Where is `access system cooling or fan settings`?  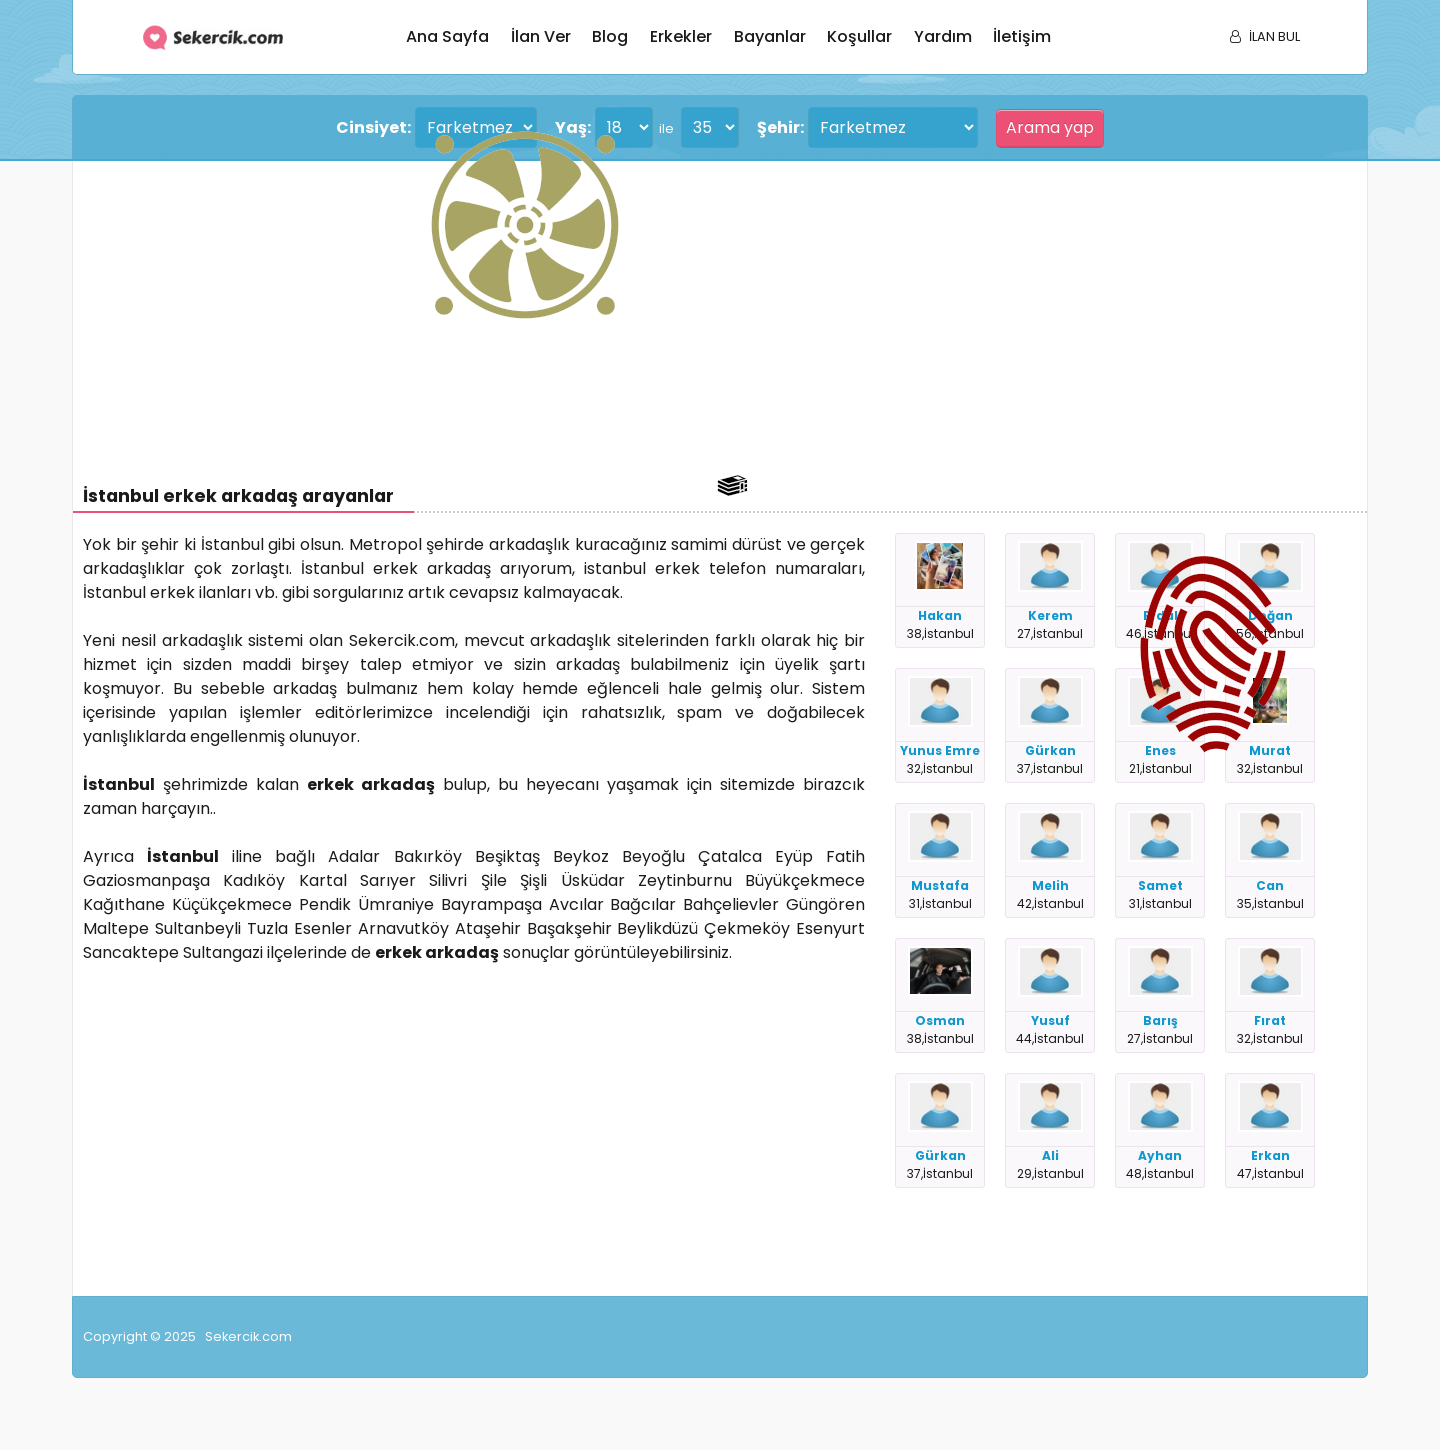 access system cooling or fan settings is located at coordinates (525, 225).